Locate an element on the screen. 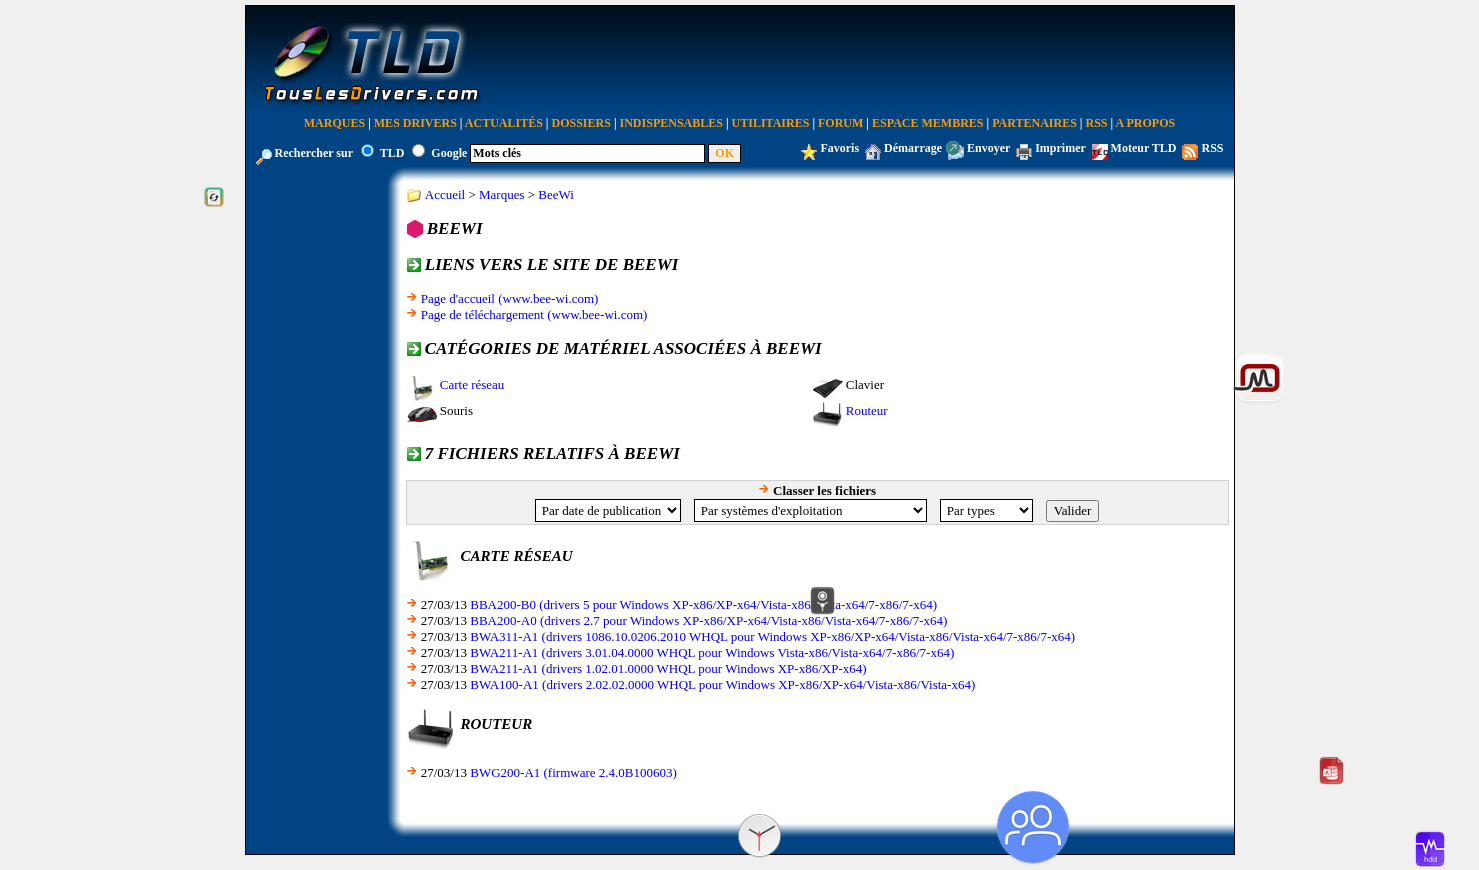 This screenshot has height=870, width=1479. virtualbox hard disk drive file is located at coordinates (1430, 849).